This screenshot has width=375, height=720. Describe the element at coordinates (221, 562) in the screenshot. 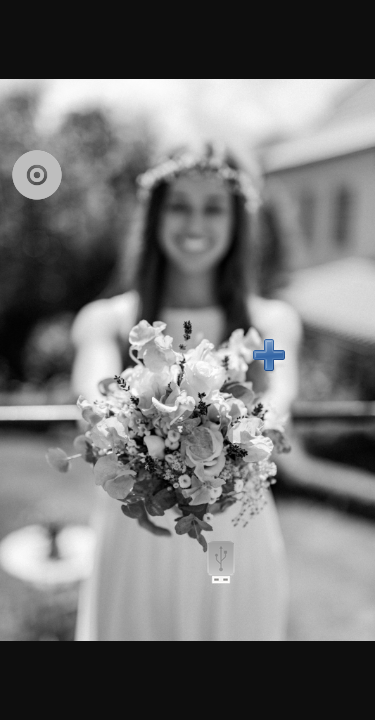

I see `access connected USB storage device` at that location.